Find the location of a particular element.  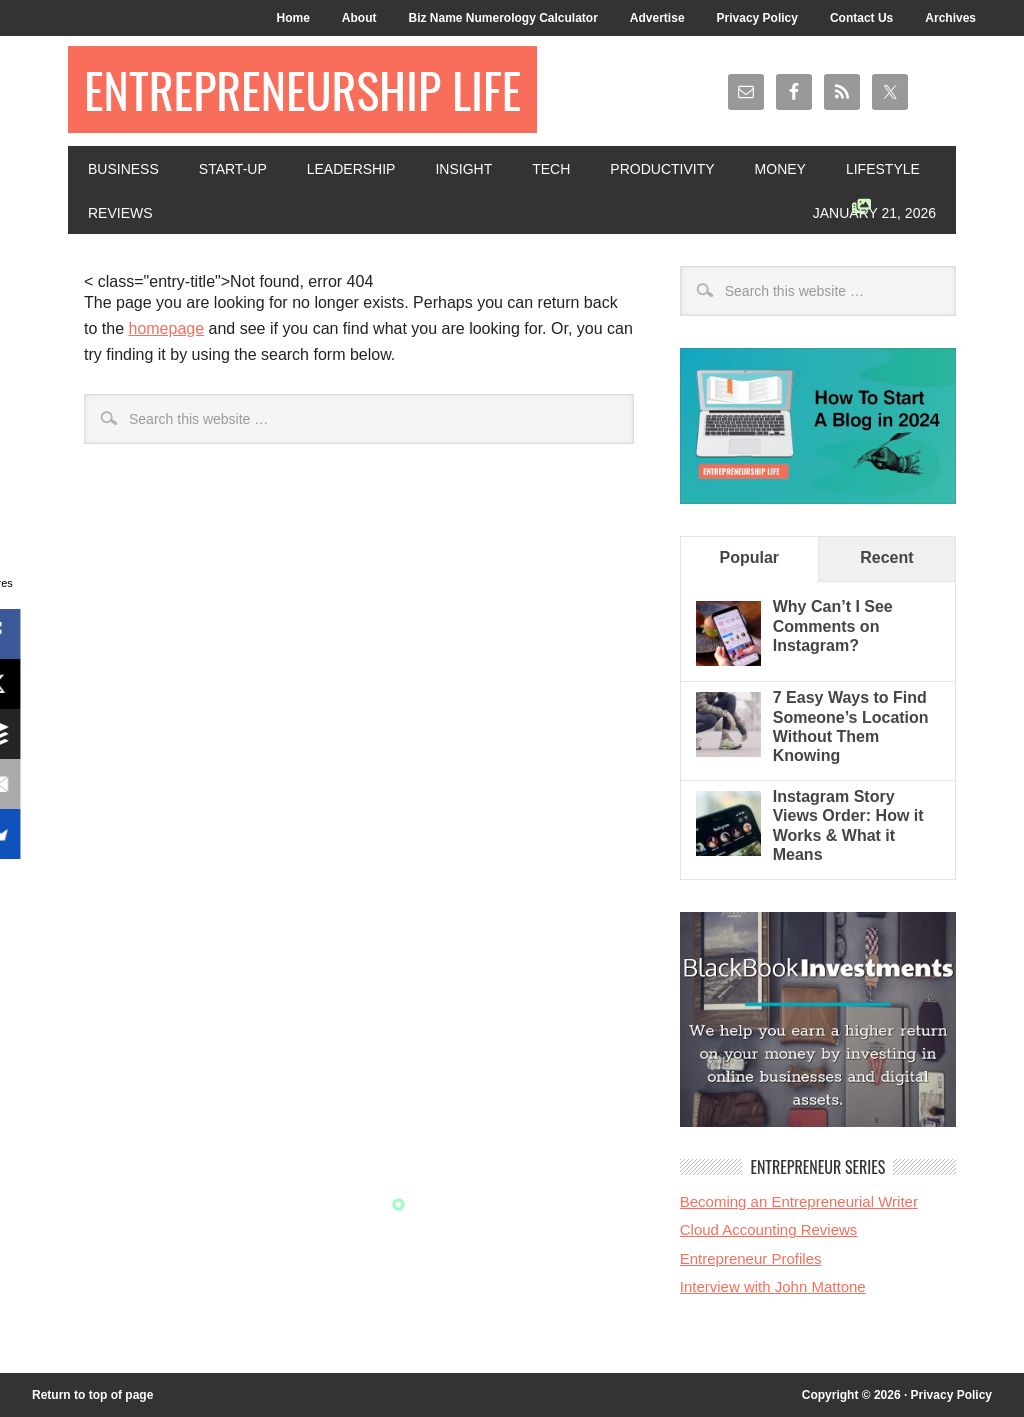

indicates an unread notification or new item is located at coordinates (398, 1204).